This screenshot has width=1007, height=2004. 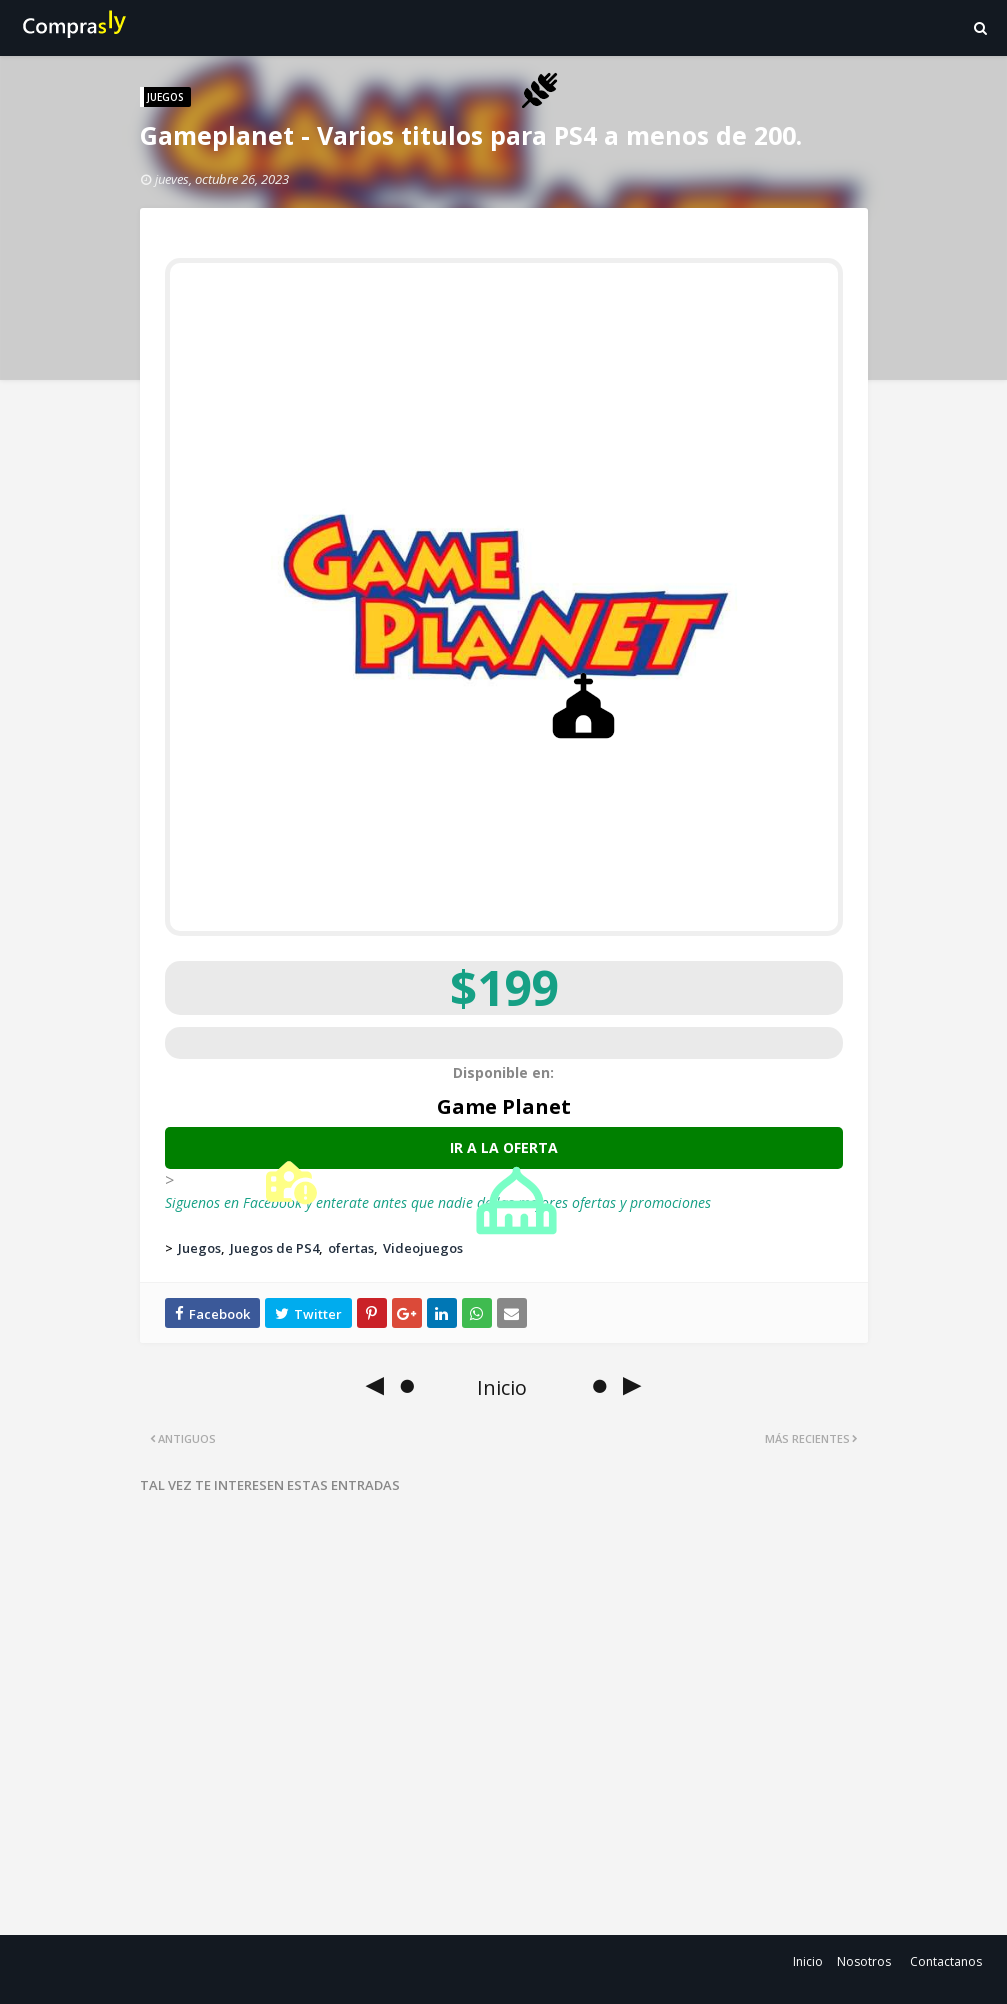 I want to click on indicates a nearby mosque or place of worship, so click(x=516, y=1204).